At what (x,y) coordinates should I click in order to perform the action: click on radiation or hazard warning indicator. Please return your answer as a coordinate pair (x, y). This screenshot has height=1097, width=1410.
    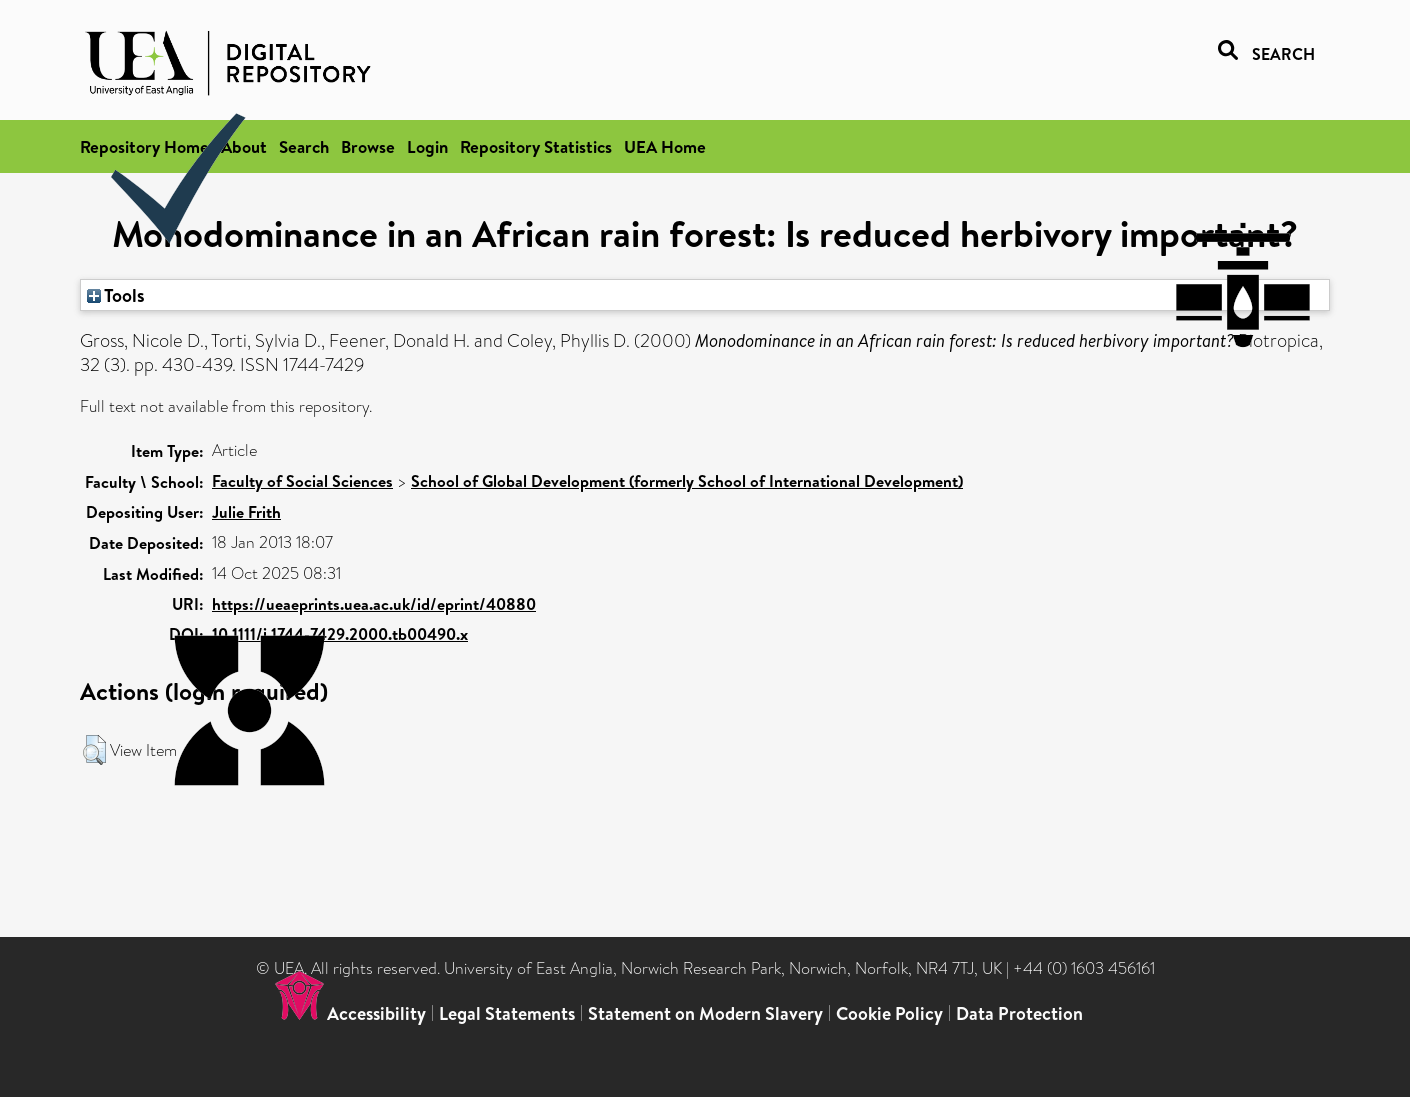
    Looking at the image, I should click on (249, 710).